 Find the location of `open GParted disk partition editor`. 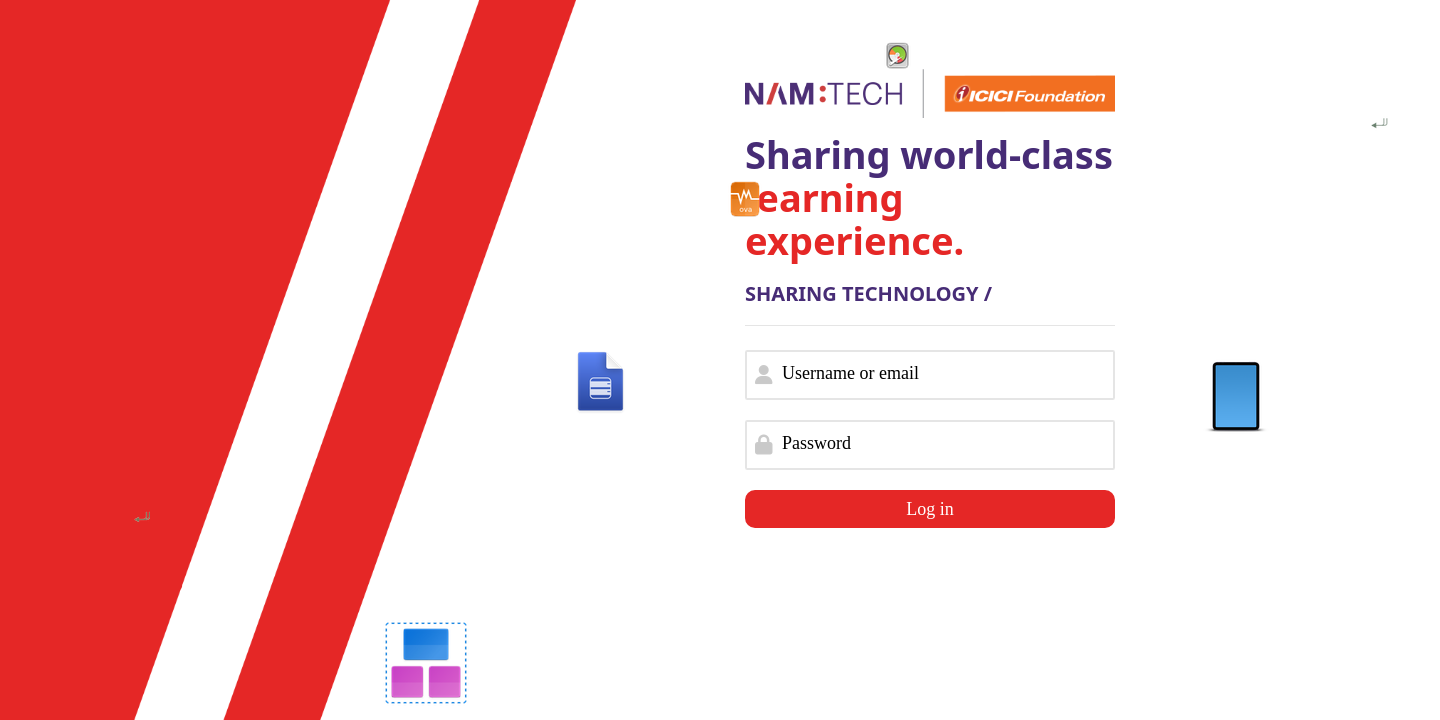

open GParted disk partition editor is located at coordinates (897, 55).